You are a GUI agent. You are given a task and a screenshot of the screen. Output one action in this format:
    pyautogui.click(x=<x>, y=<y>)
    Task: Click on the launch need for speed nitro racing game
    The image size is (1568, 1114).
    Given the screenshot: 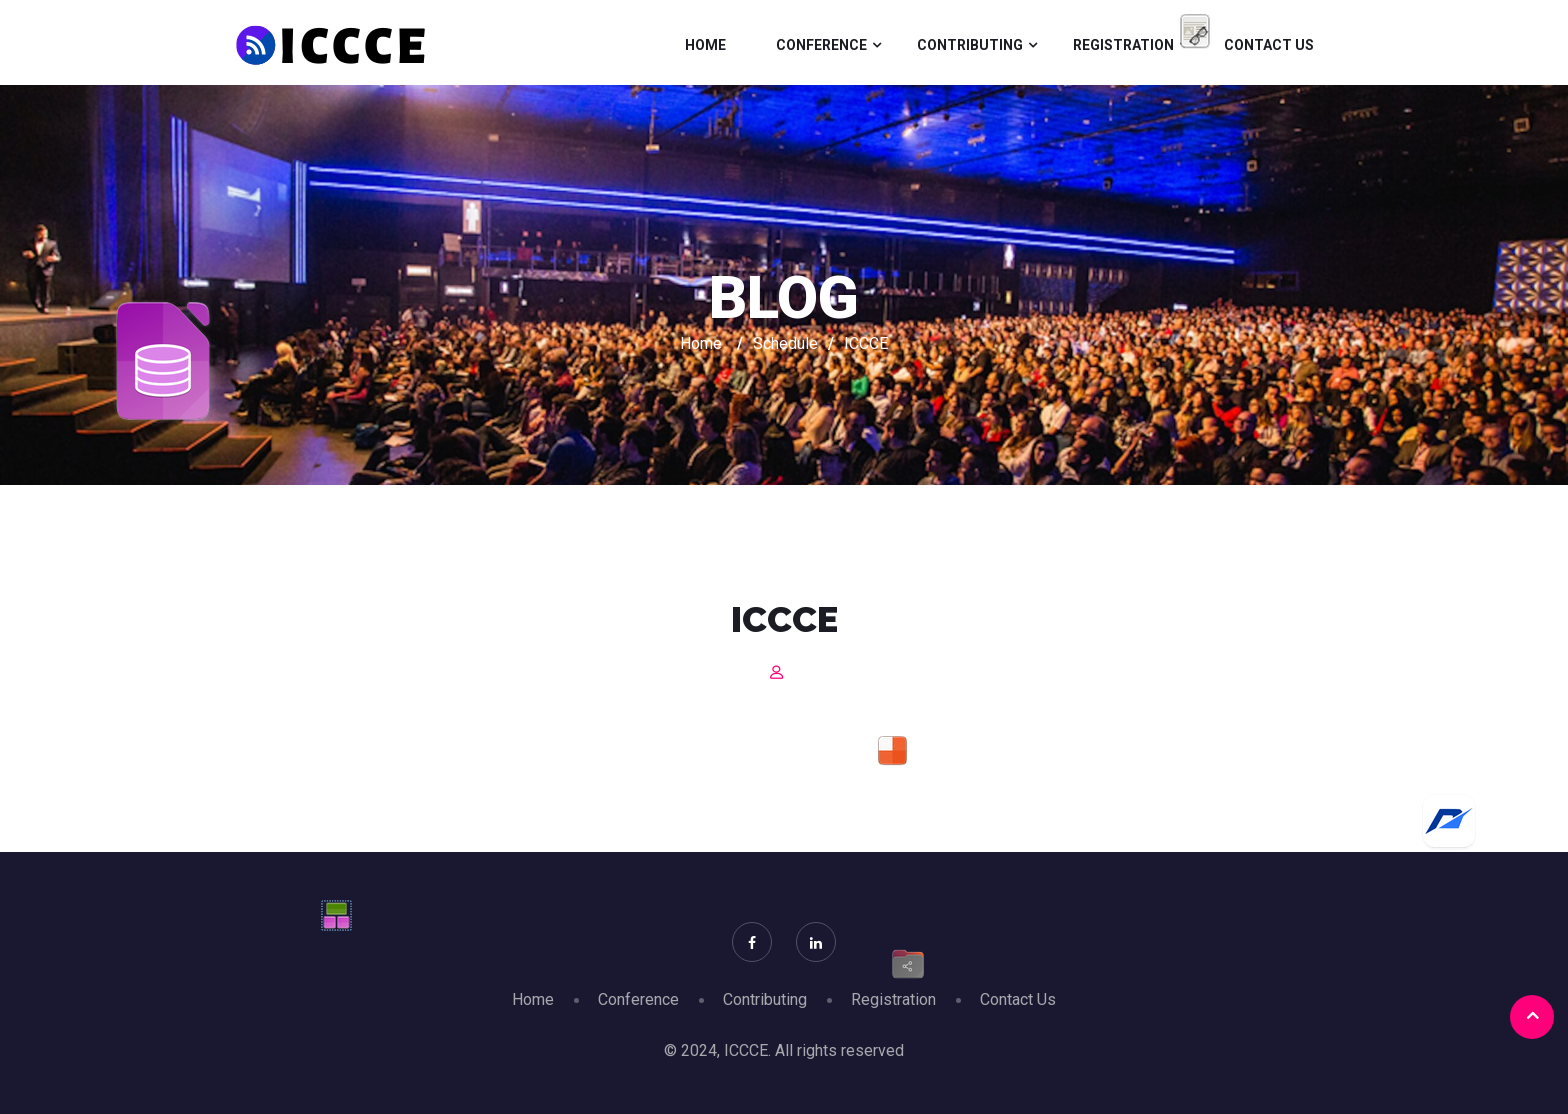 What is the action you would take?
    pyautogui.click(x=1449, y=821)
    